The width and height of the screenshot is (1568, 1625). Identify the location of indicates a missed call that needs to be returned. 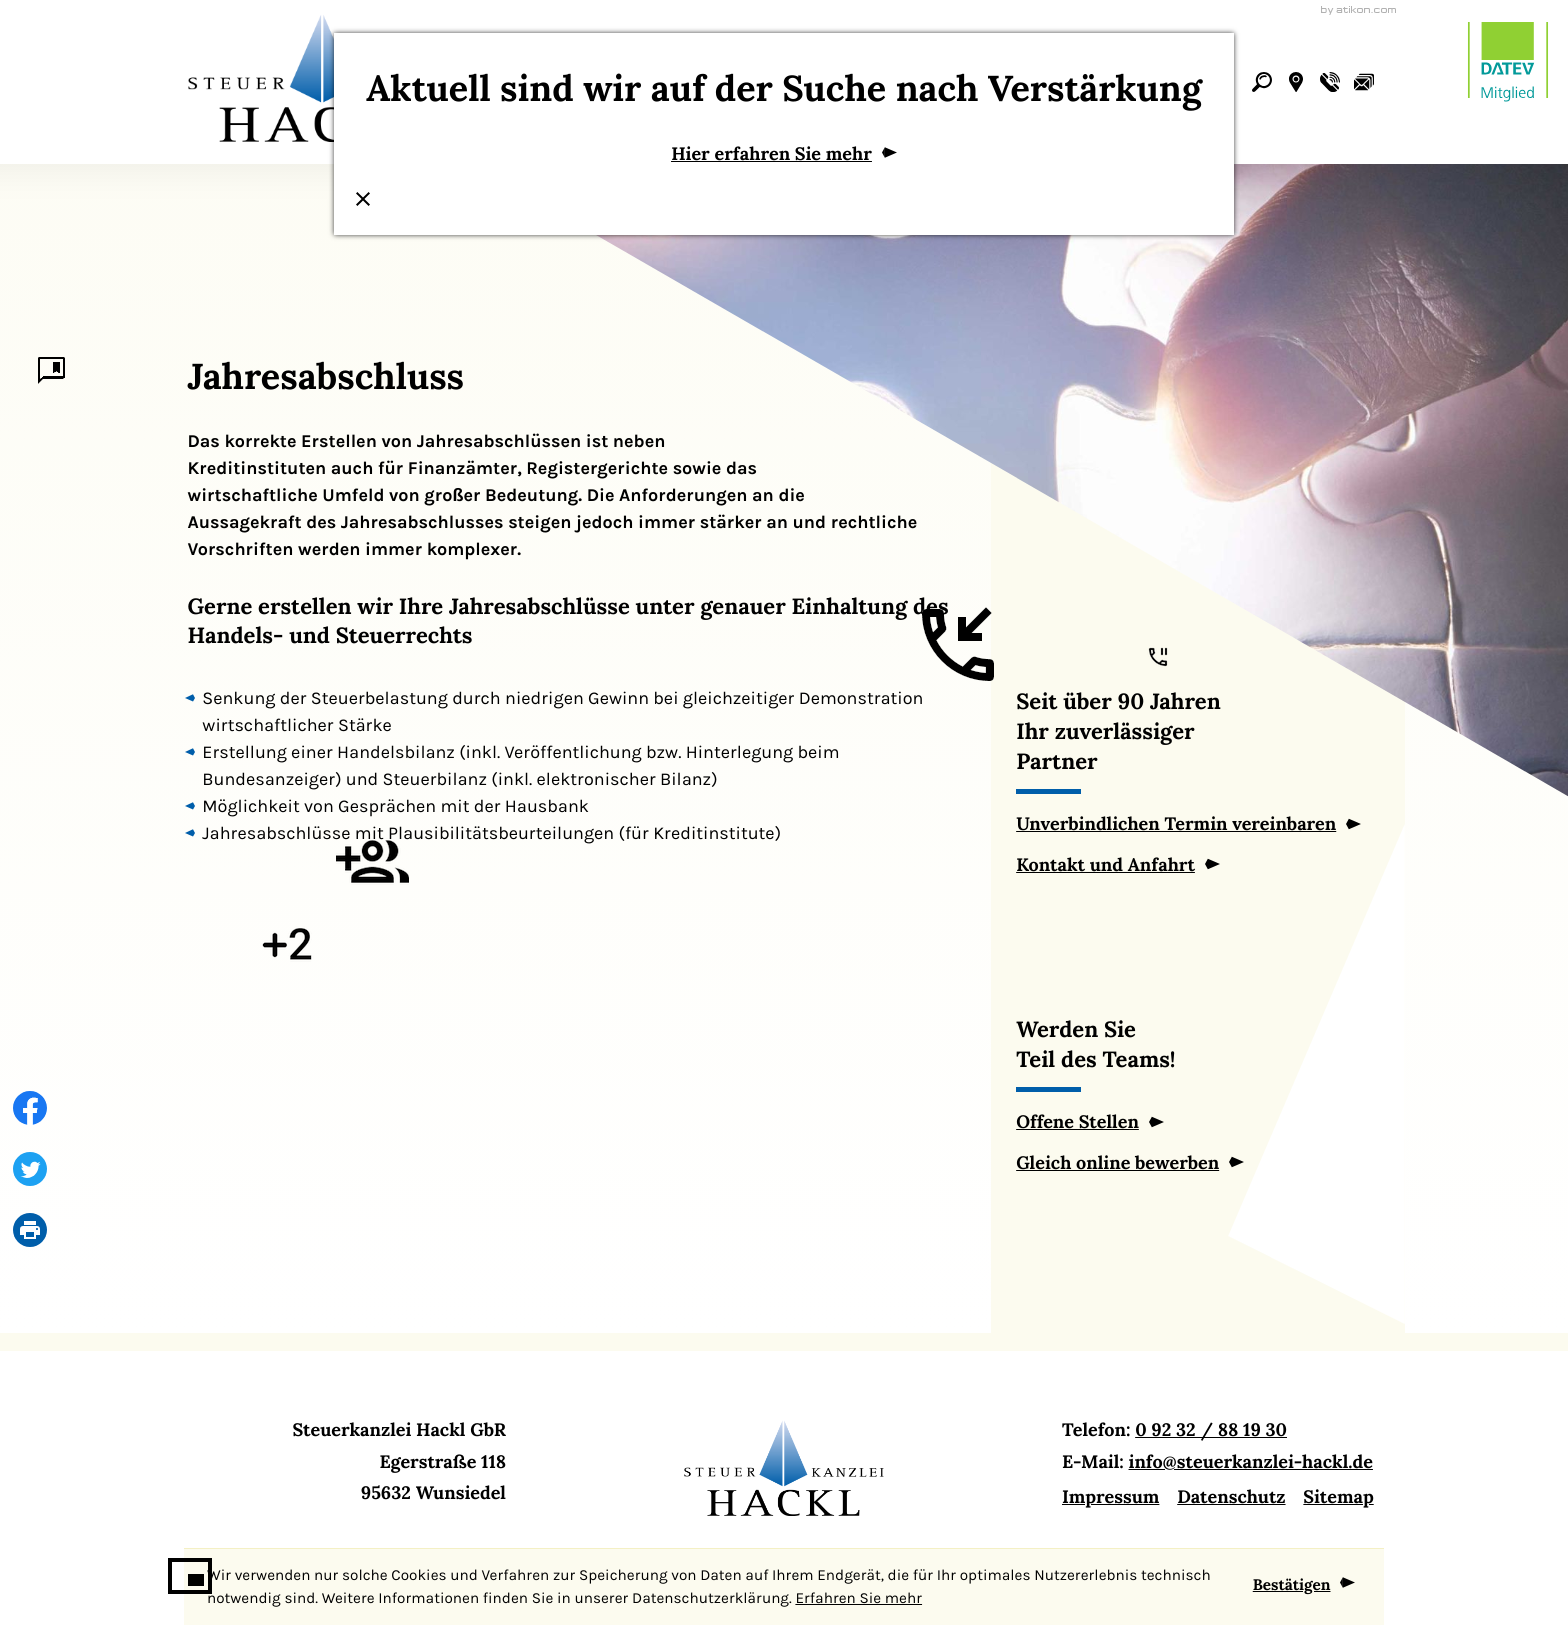
(958, 645).